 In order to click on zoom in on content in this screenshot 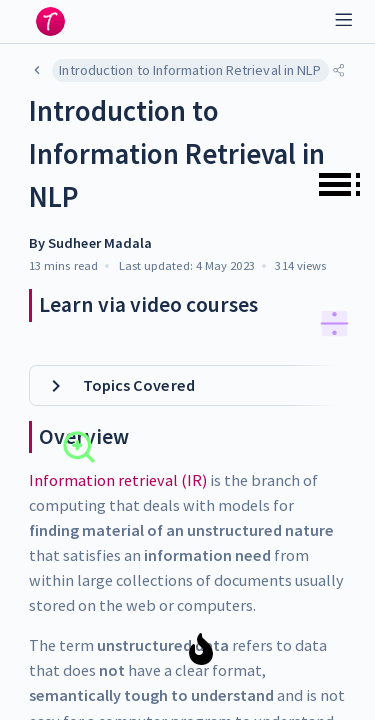, I will do `click(79, 447)`.